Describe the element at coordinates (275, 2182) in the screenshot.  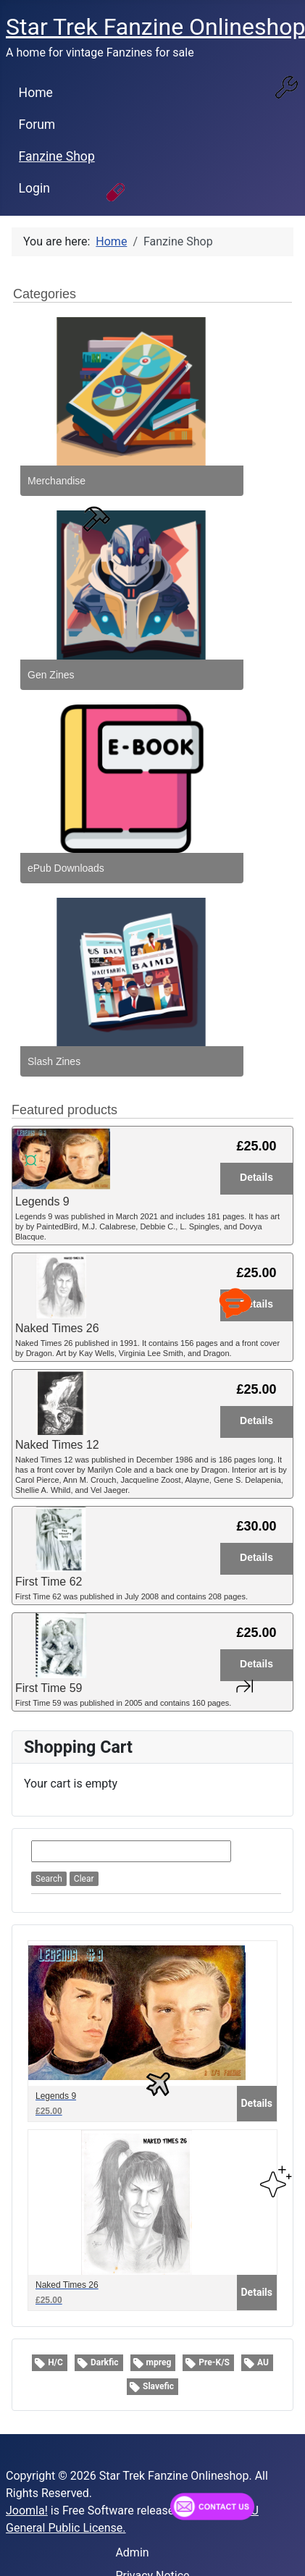
I see `indicates AI-generated or enhanced content` at that location.